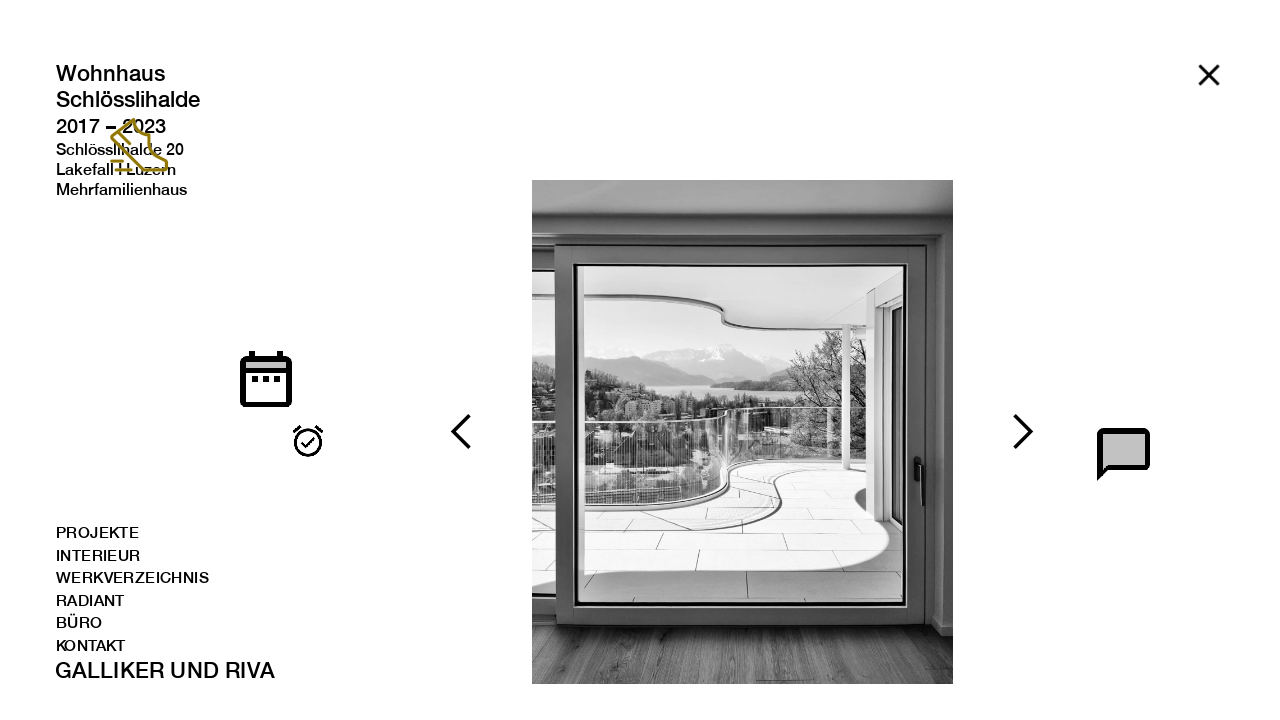 The height and width of the screenshot is (720, 1280). I want to click on alarm is set and active, so click(308, 441).